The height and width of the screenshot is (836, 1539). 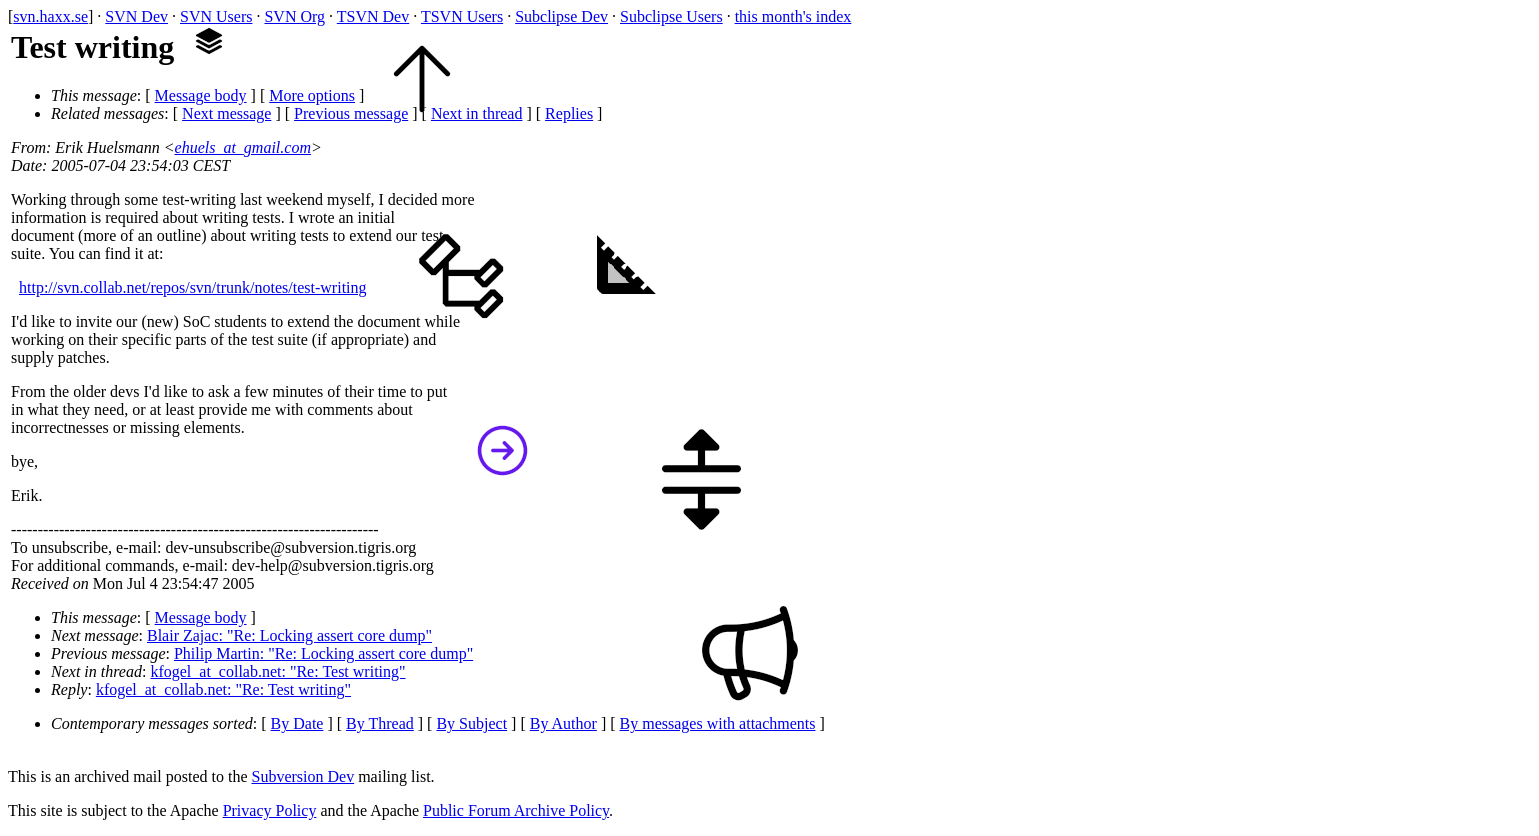 I want to click on measure dimensions or square footage, so click(x=626, y=264).